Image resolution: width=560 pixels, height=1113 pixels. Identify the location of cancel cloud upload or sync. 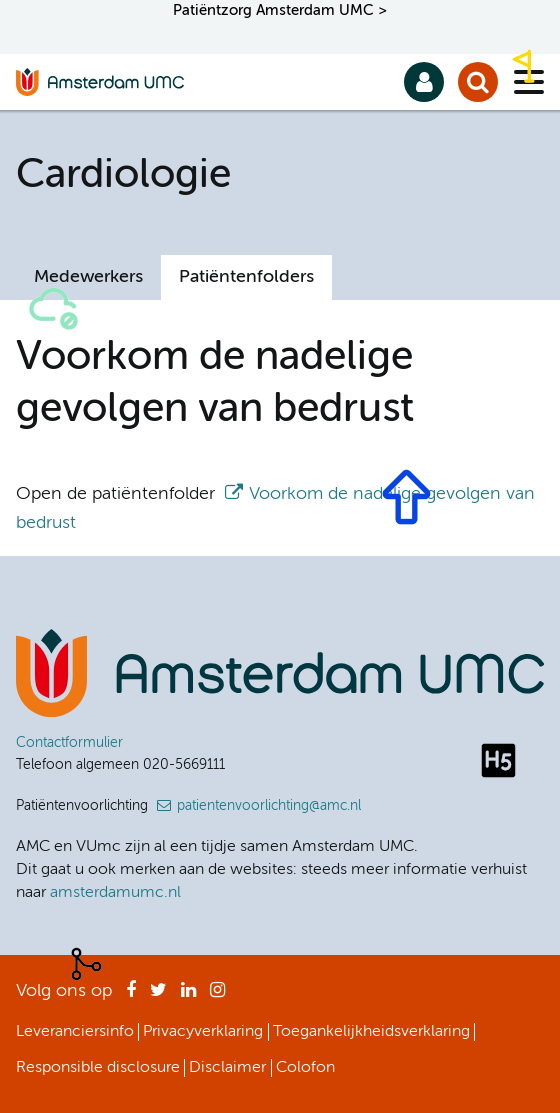
(53, 305).